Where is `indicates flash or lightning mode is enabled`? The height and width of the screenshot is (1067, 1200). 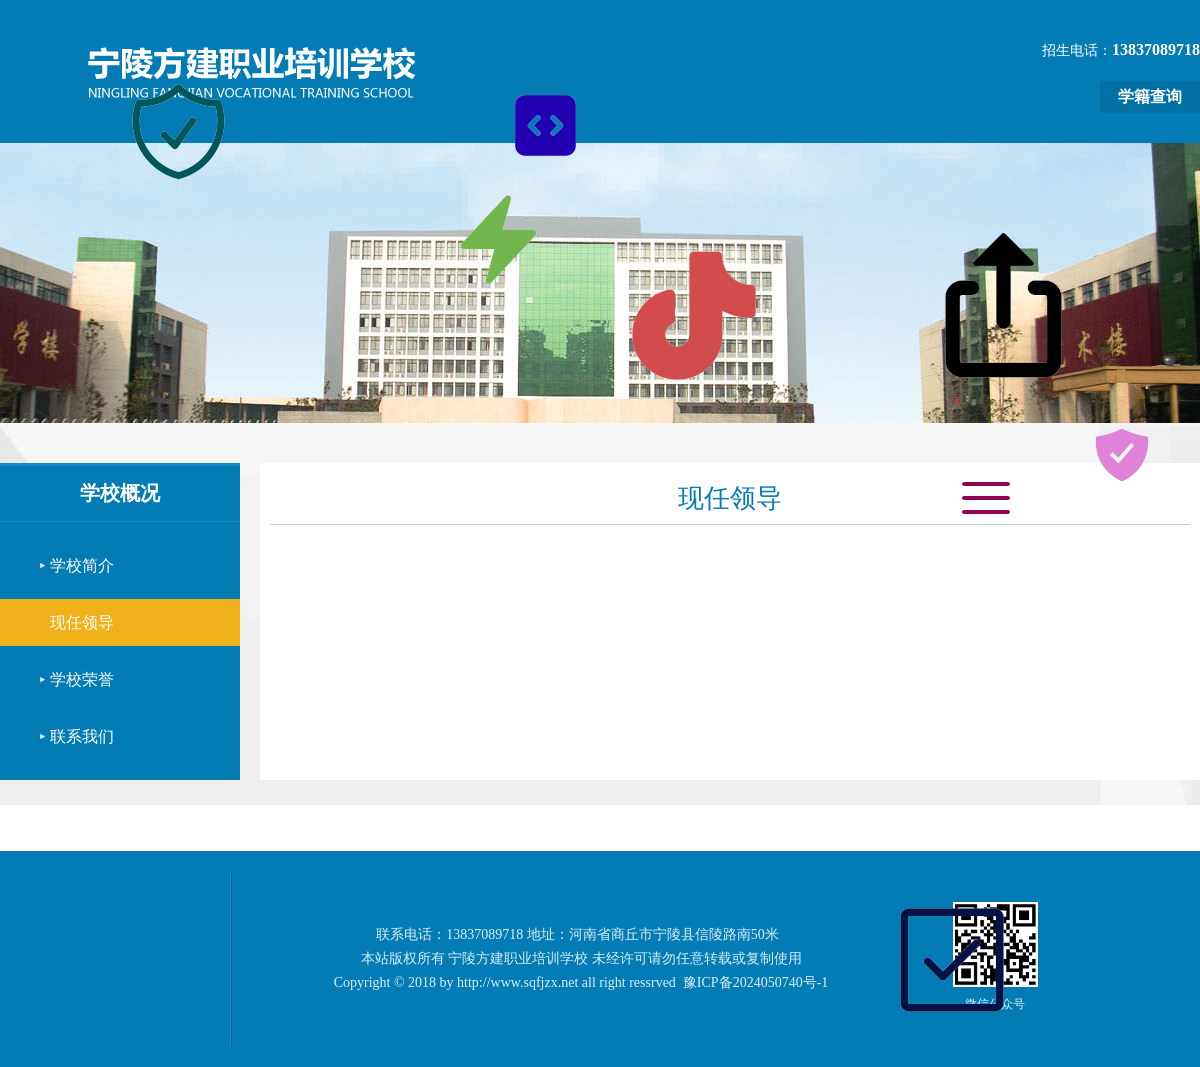
indicates flash or lightning mode is enabled is located at coordinates (498, 239).